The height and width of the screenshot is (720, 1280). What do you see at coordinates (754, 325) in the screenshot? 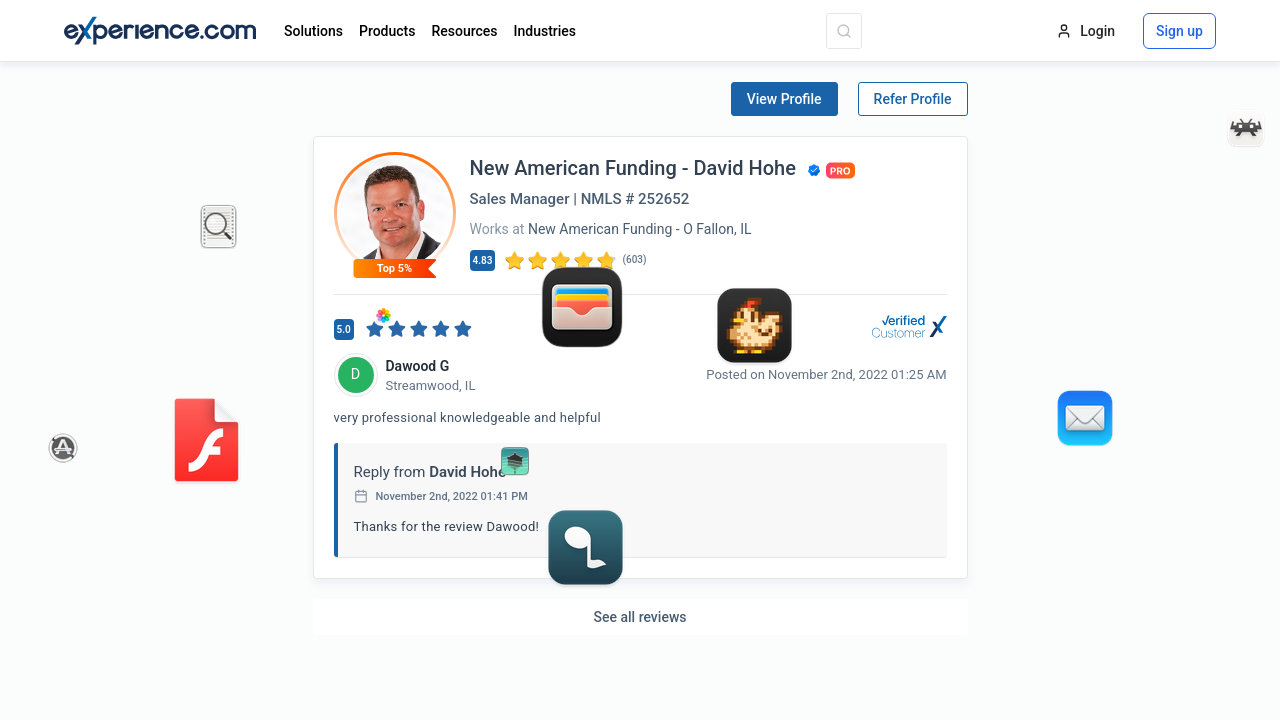
I see `launch Stardew Valley game` at bounding box center [754, 325].